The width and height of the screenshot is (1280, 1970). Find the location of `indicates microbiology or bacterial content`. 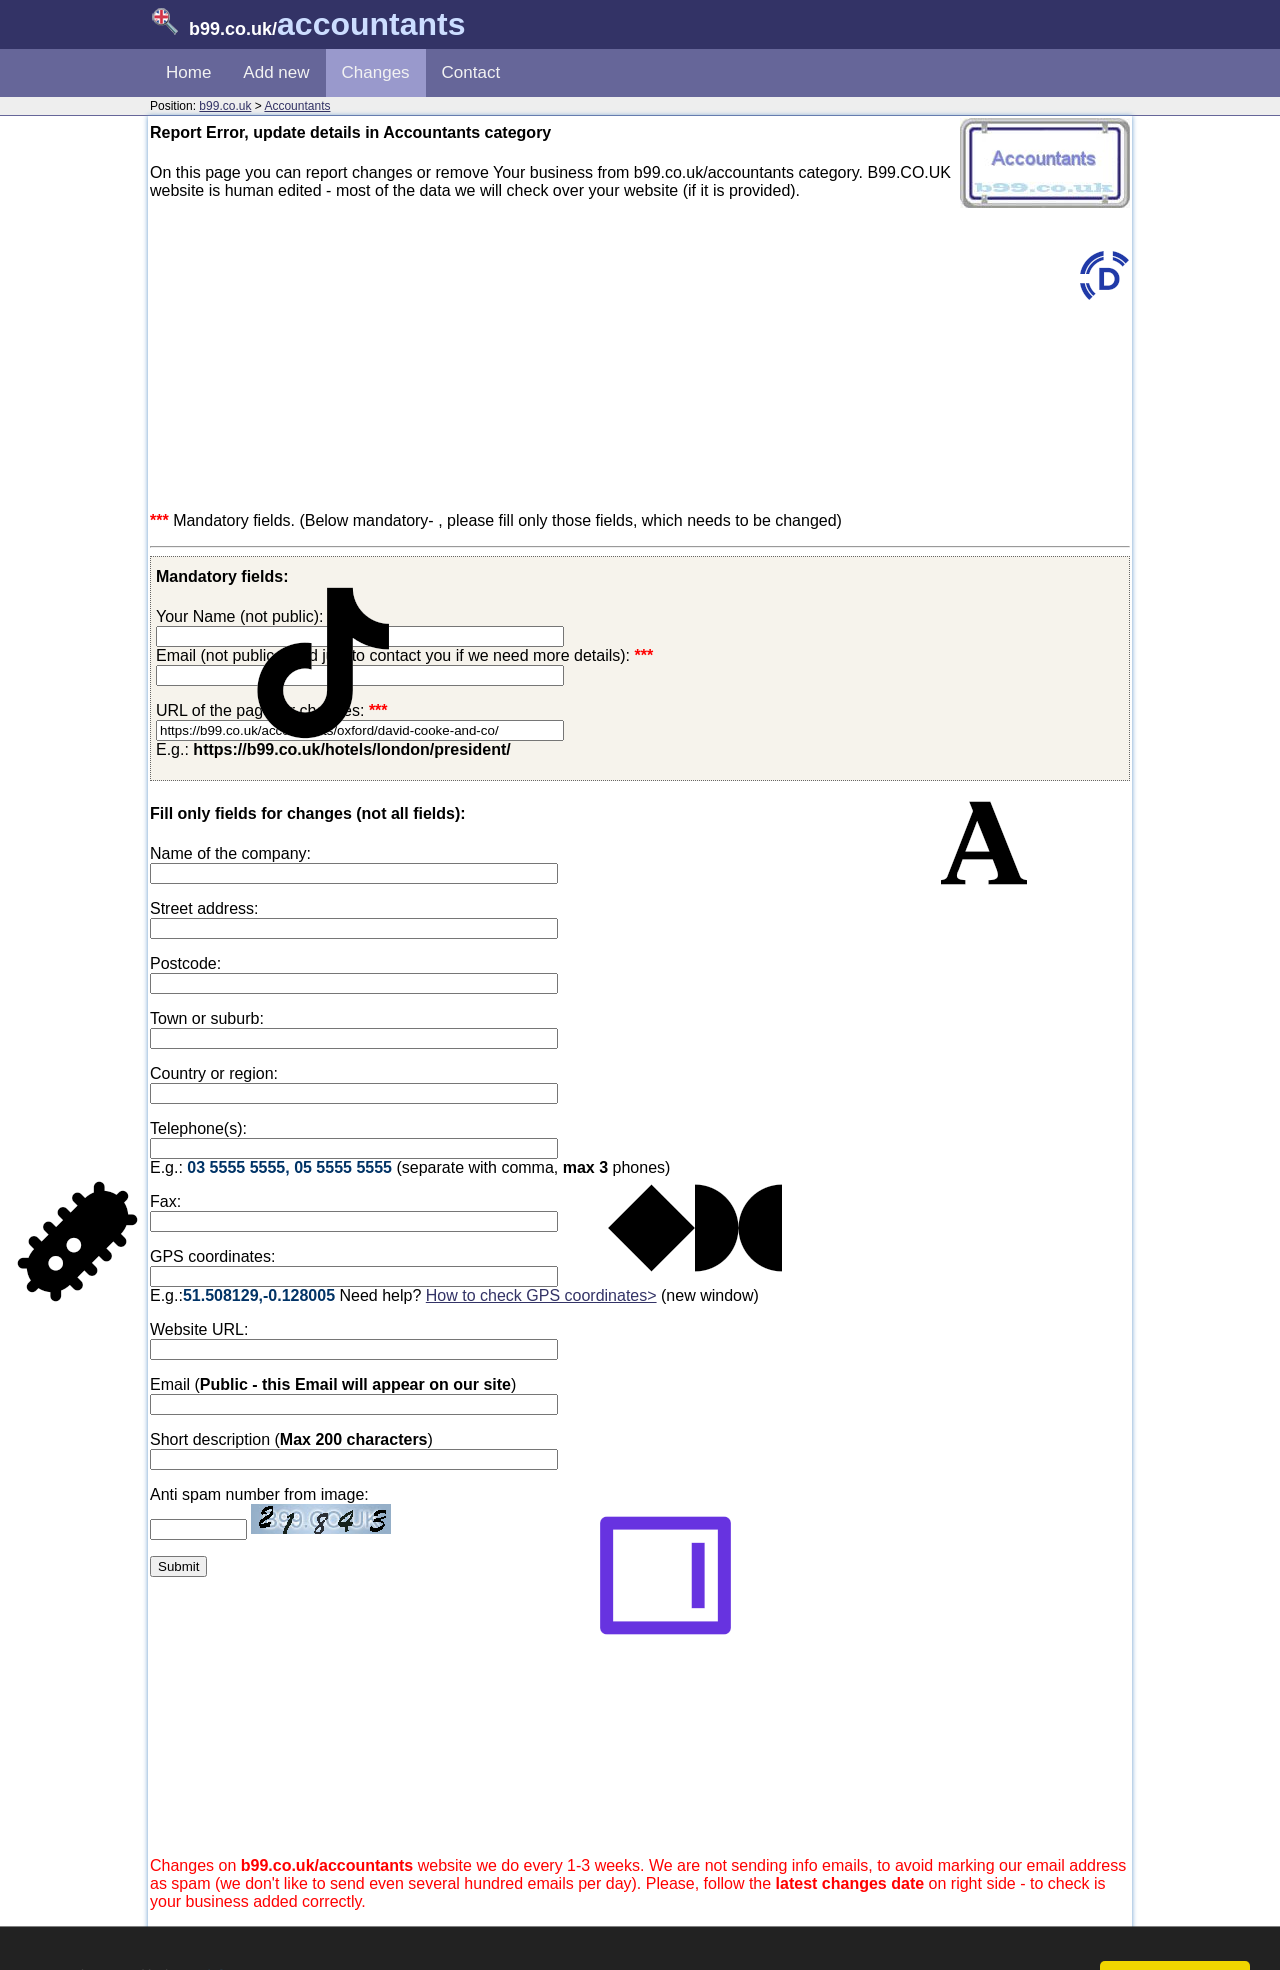

indicates microbiology or bacterial content is located at coordinates (77, 1241).